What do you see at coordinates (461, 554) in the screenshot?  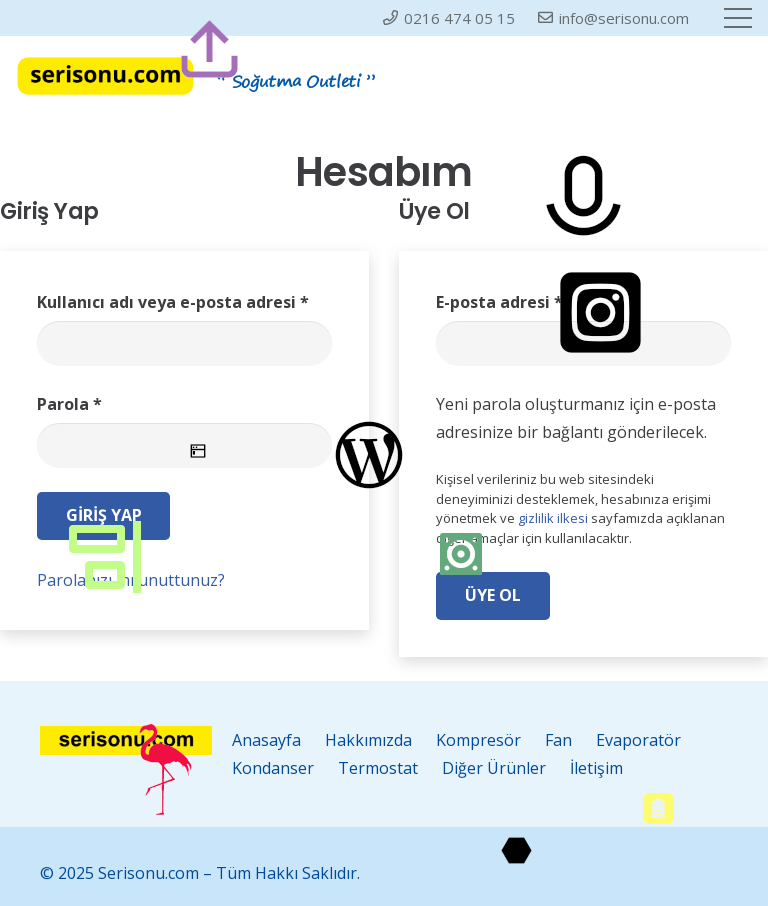 I see `adjust speaker or audio output settings` at bounding box center [461, 554].